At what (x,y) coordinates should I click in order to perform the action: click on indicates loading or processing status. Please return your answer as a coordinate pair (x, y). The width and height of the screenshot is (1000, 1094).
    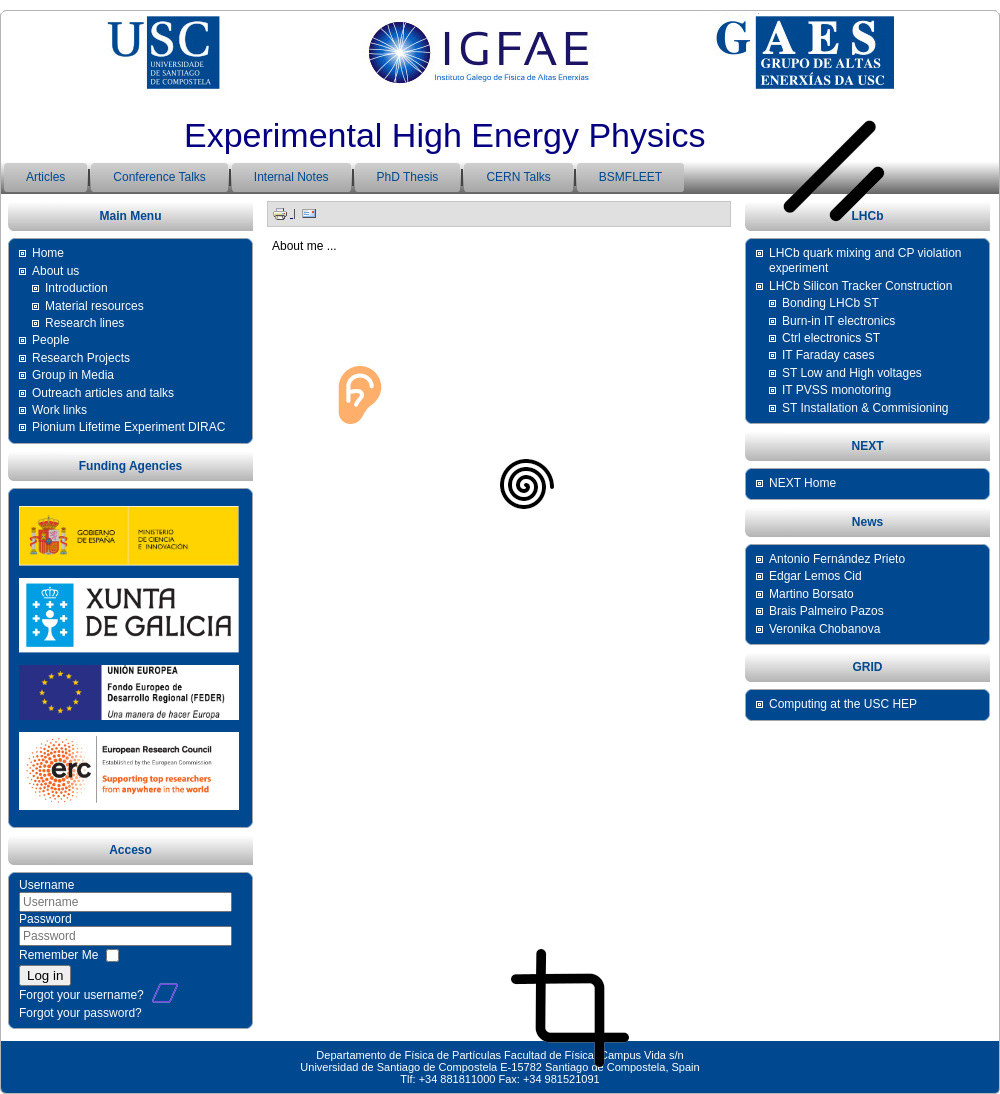
    Looking at the image, I should click on (836, 173).